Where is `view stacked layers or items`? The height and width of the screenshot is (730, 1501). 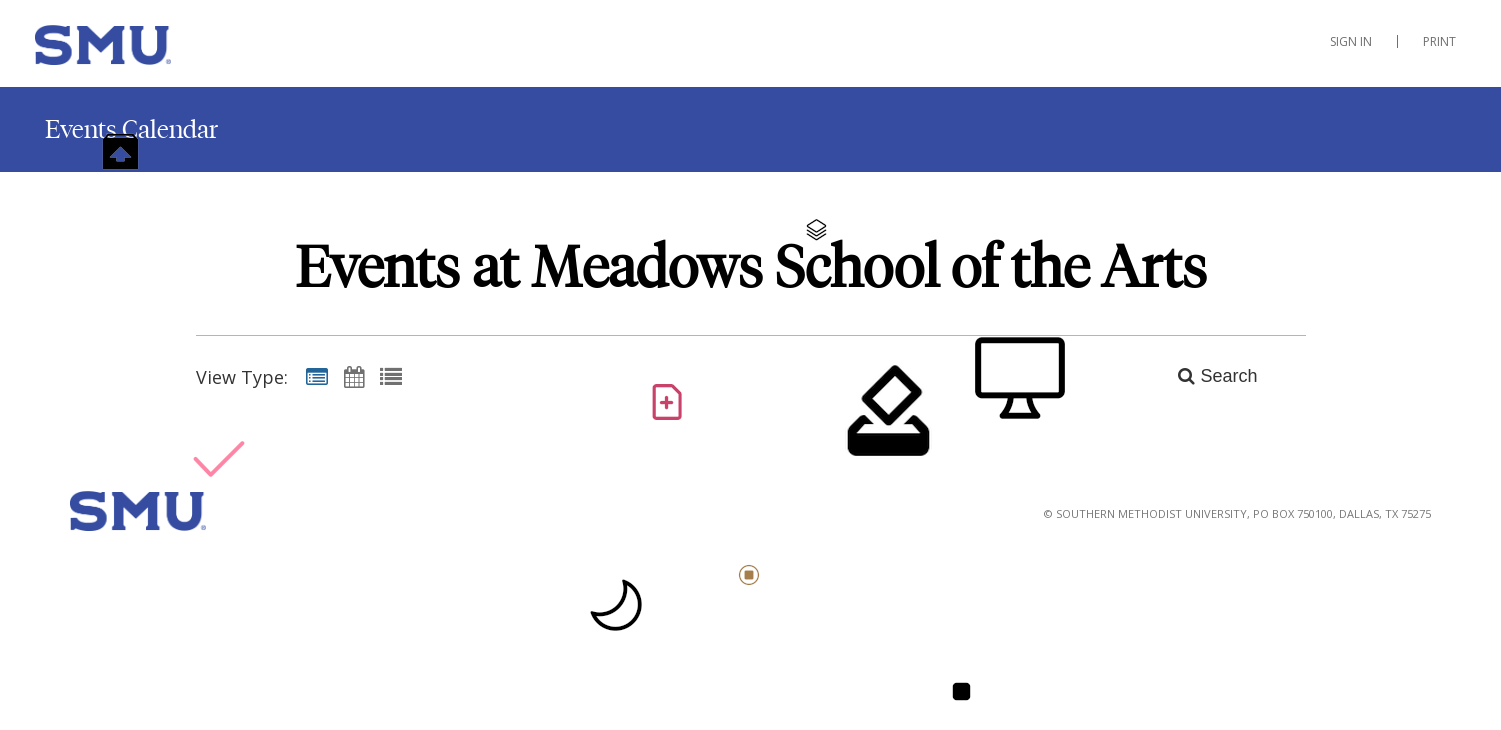
view stacked layers or items is located at coordinates (816, 229).